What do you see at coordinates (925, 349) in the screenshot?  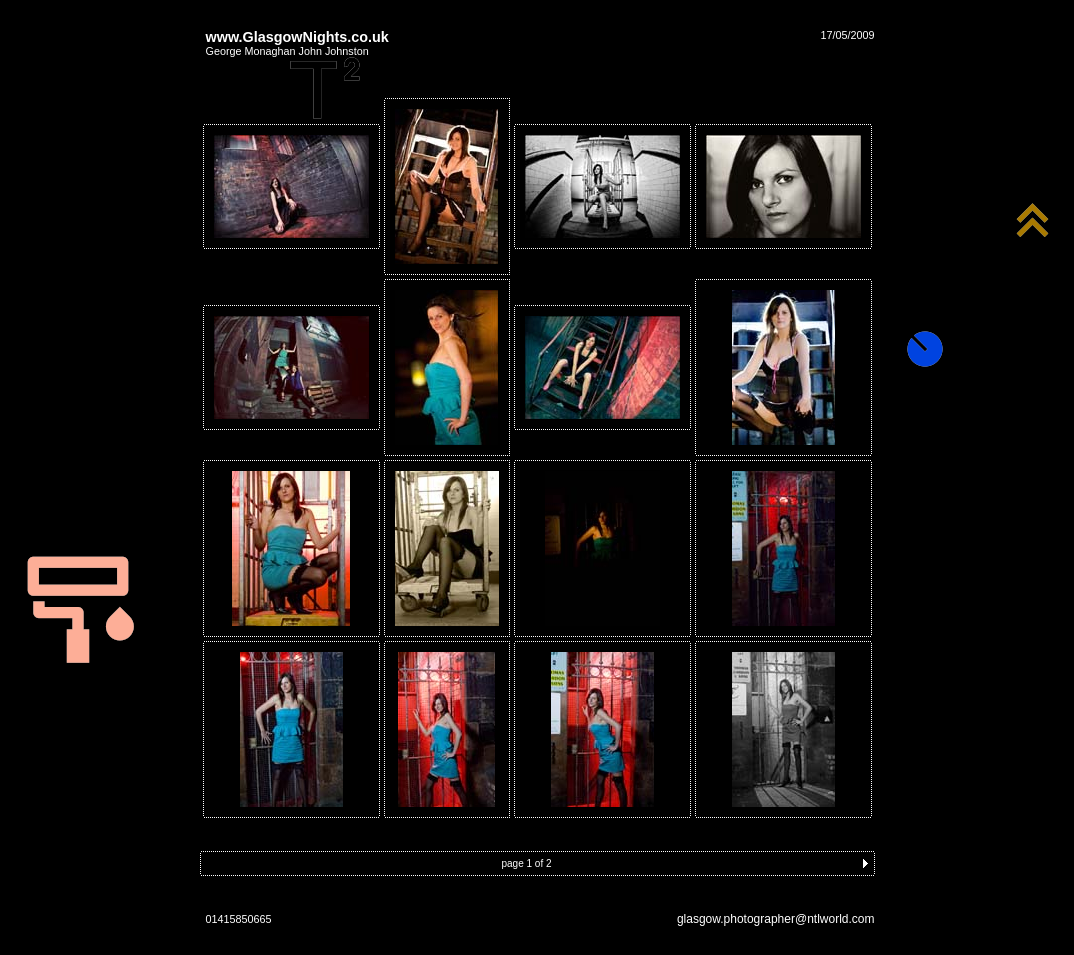 I see `scan a QR code or barcode` at bounding box center [925, 349].